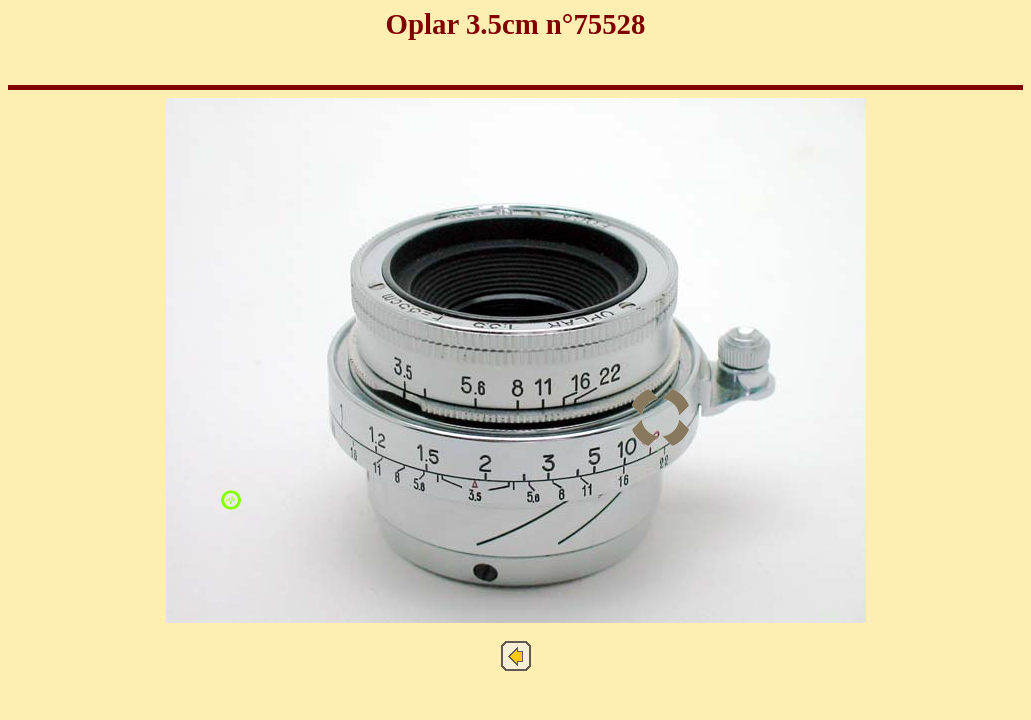 Image resolution: width=1031 pixels, height=720 pixels. I want to click on graylog logo - open log management platform, so click(231, 500).